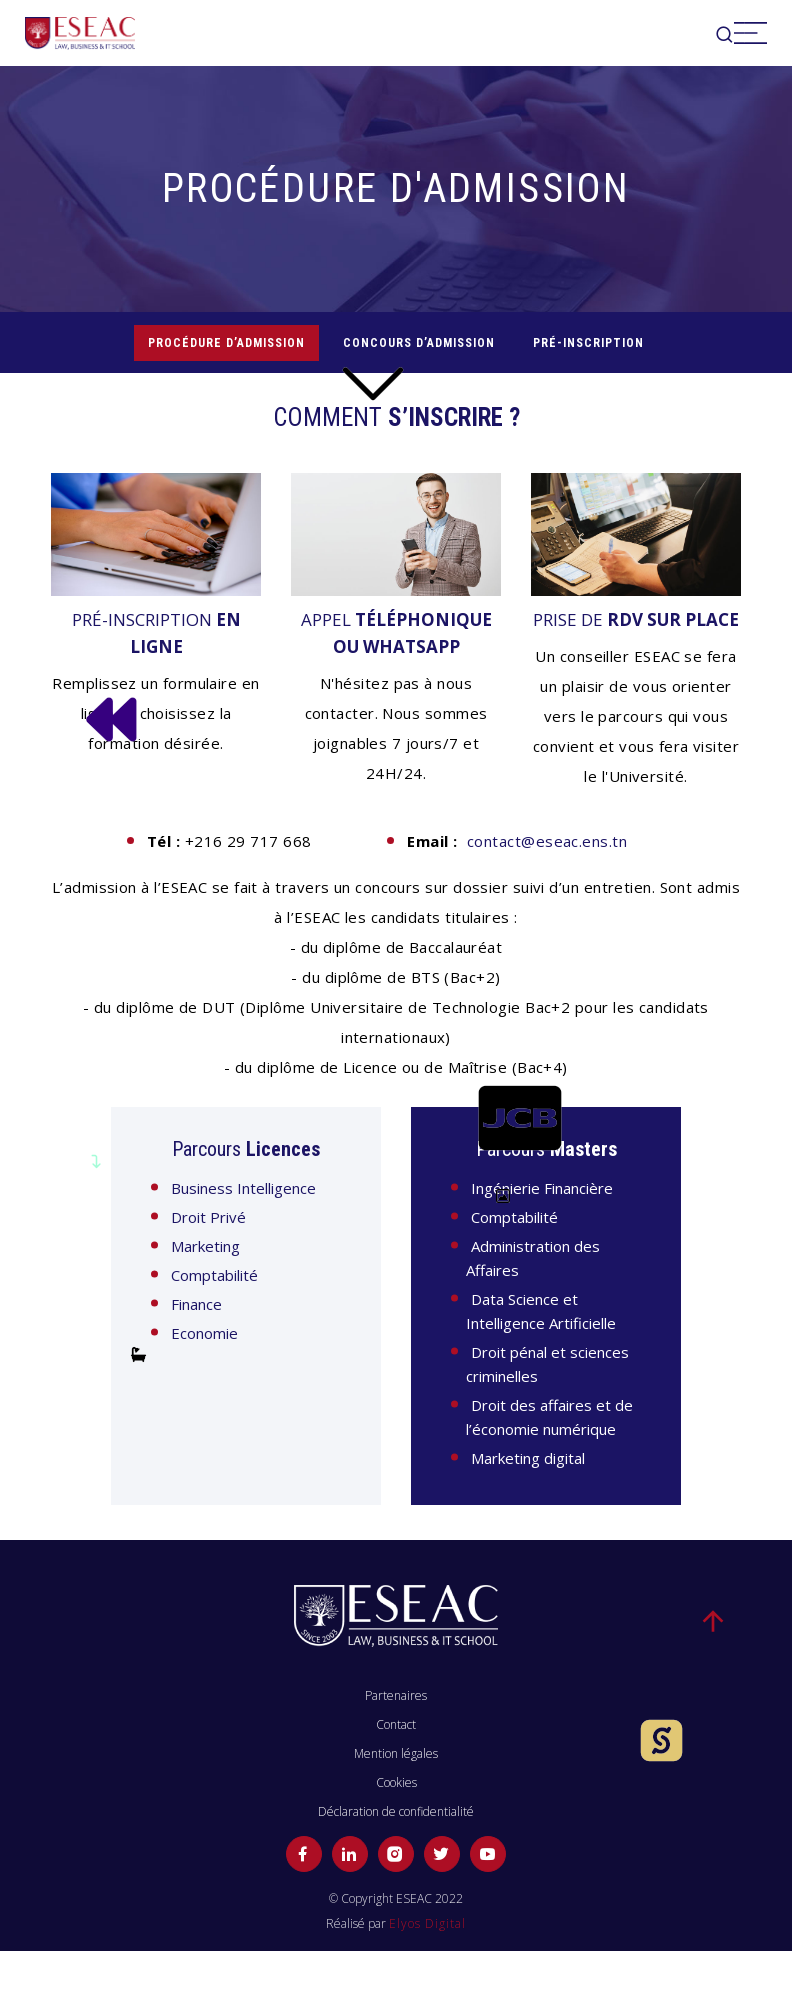  What do you see at coordinates (520, 1118) in the screenshot?
I see `pay with JCB credit card` at bounding box center [520, 1118].